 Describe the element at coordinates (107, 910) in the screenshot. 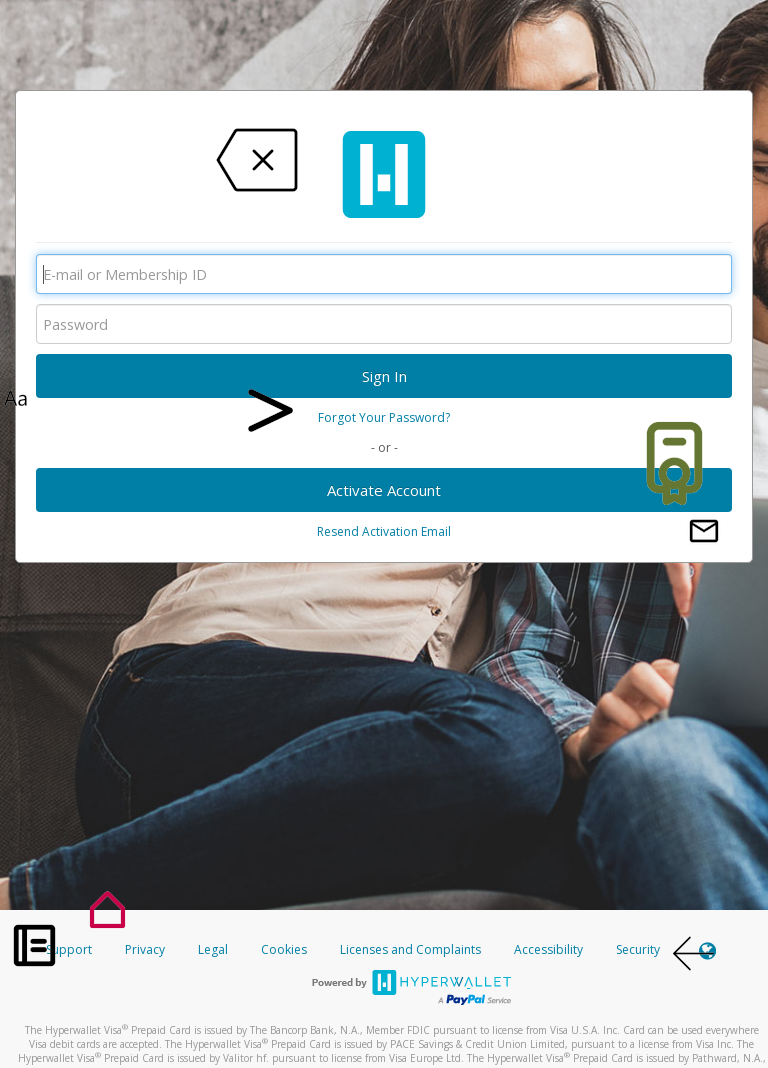

I see `navigate to home screen` at that location.